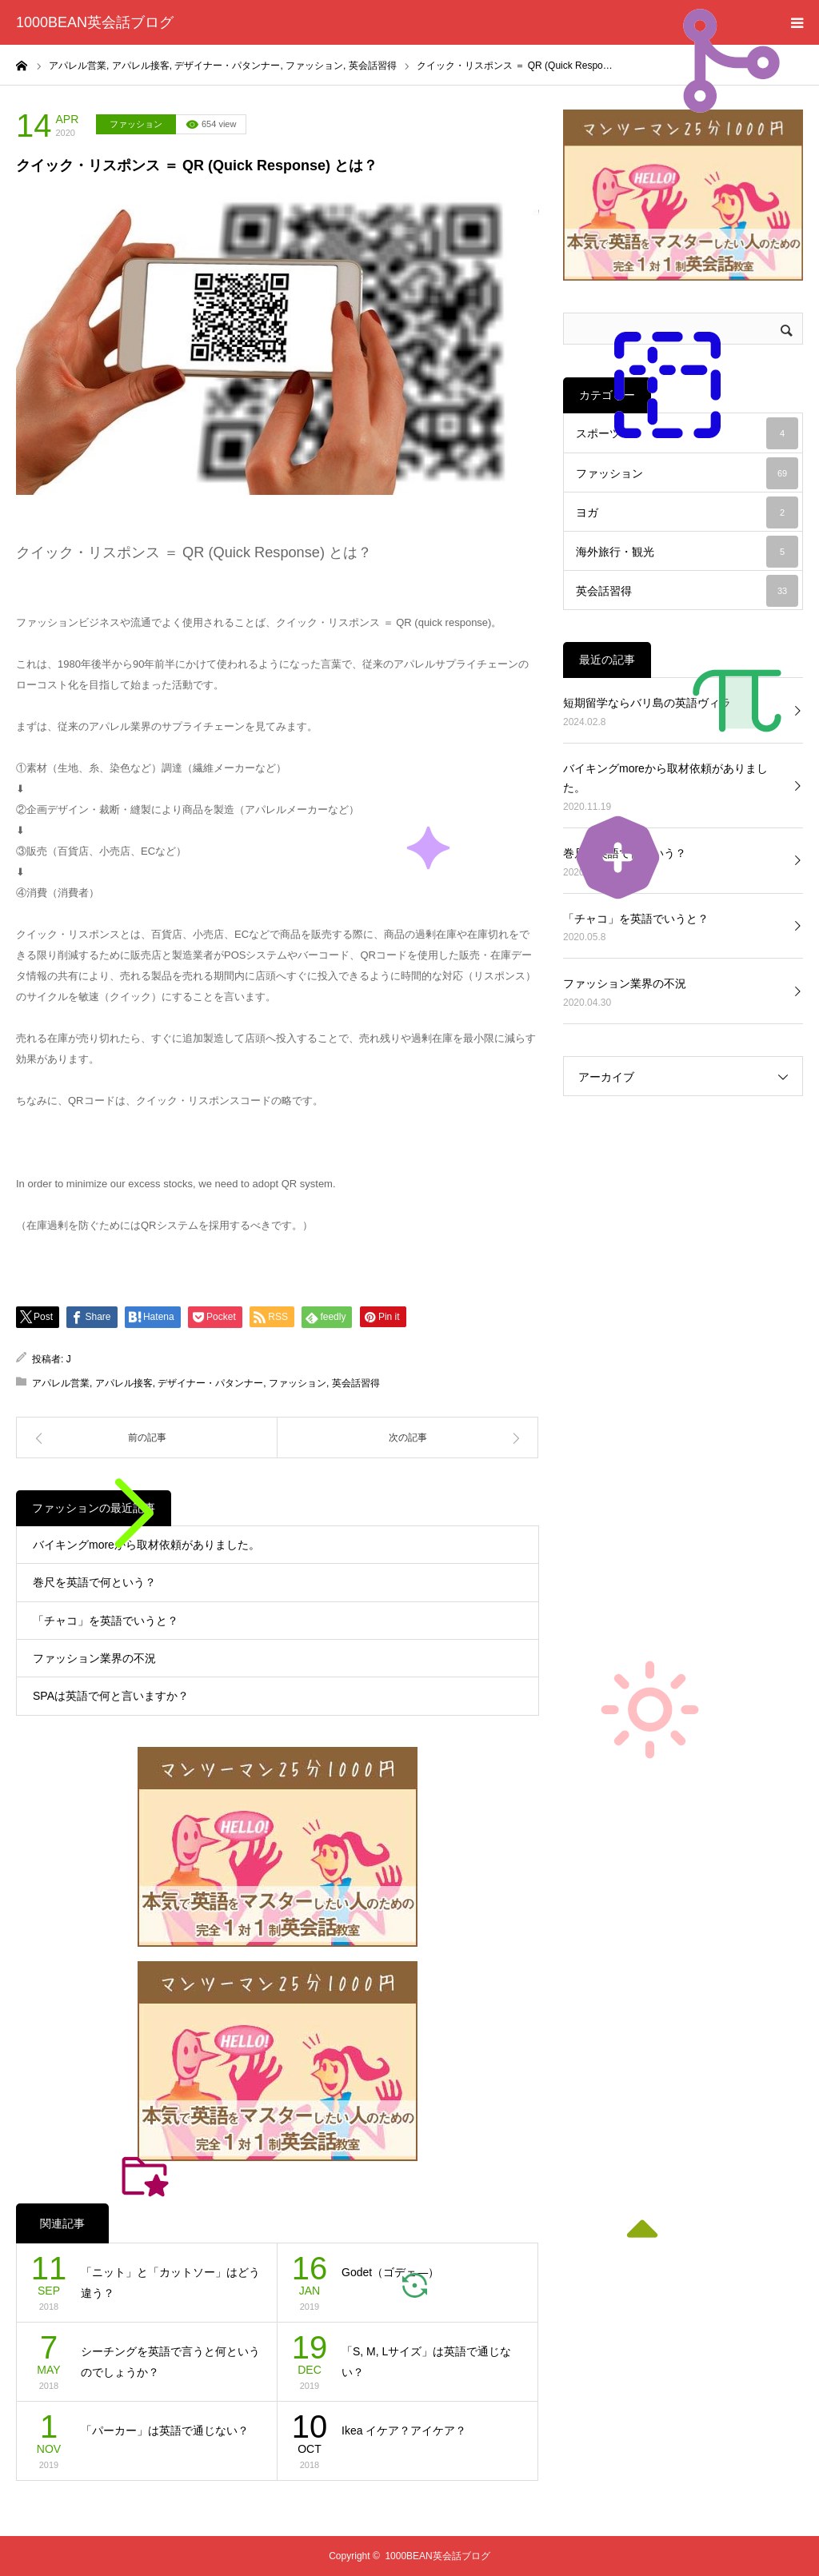 The image size is (819, 2576). Describe the element at coordinates (132, 1513) in the screenshot. I see `navigate to the next item or page` at that location.